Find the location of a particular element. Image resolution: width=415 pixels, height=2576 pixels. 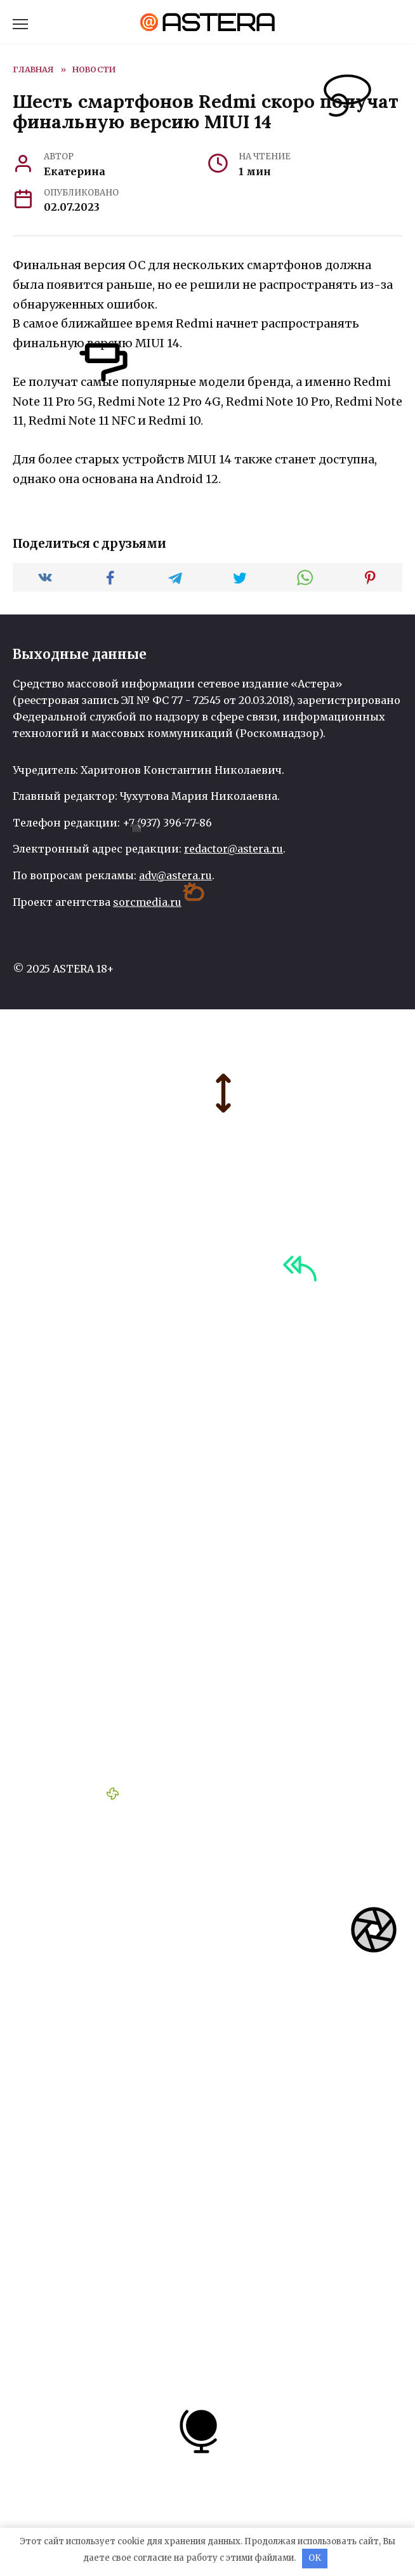

adjust camera aperture settings is located at coordinates (374, 1930).